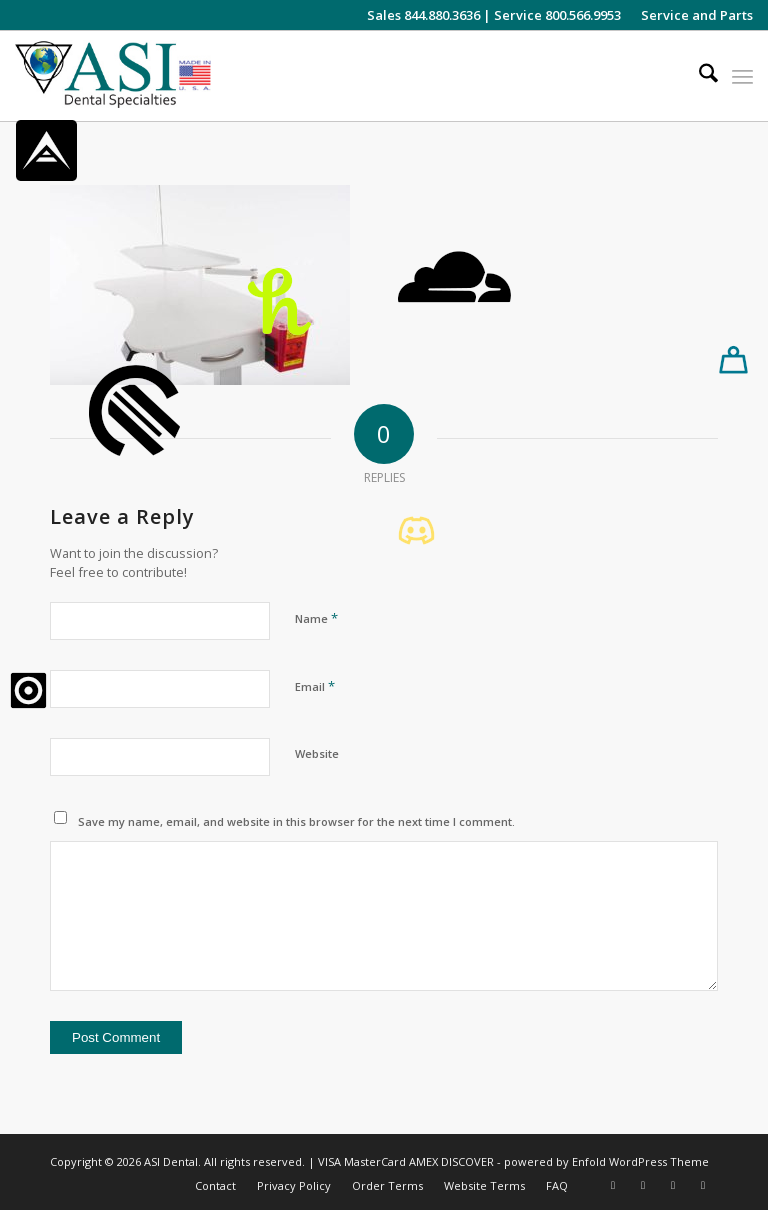 Image resolution: width=768 pixels, height=1210 pixels. What do you see at coordinates (733, 360) in the screenshot?
I see `view item weight or mass` at bounding box center [733, 360].